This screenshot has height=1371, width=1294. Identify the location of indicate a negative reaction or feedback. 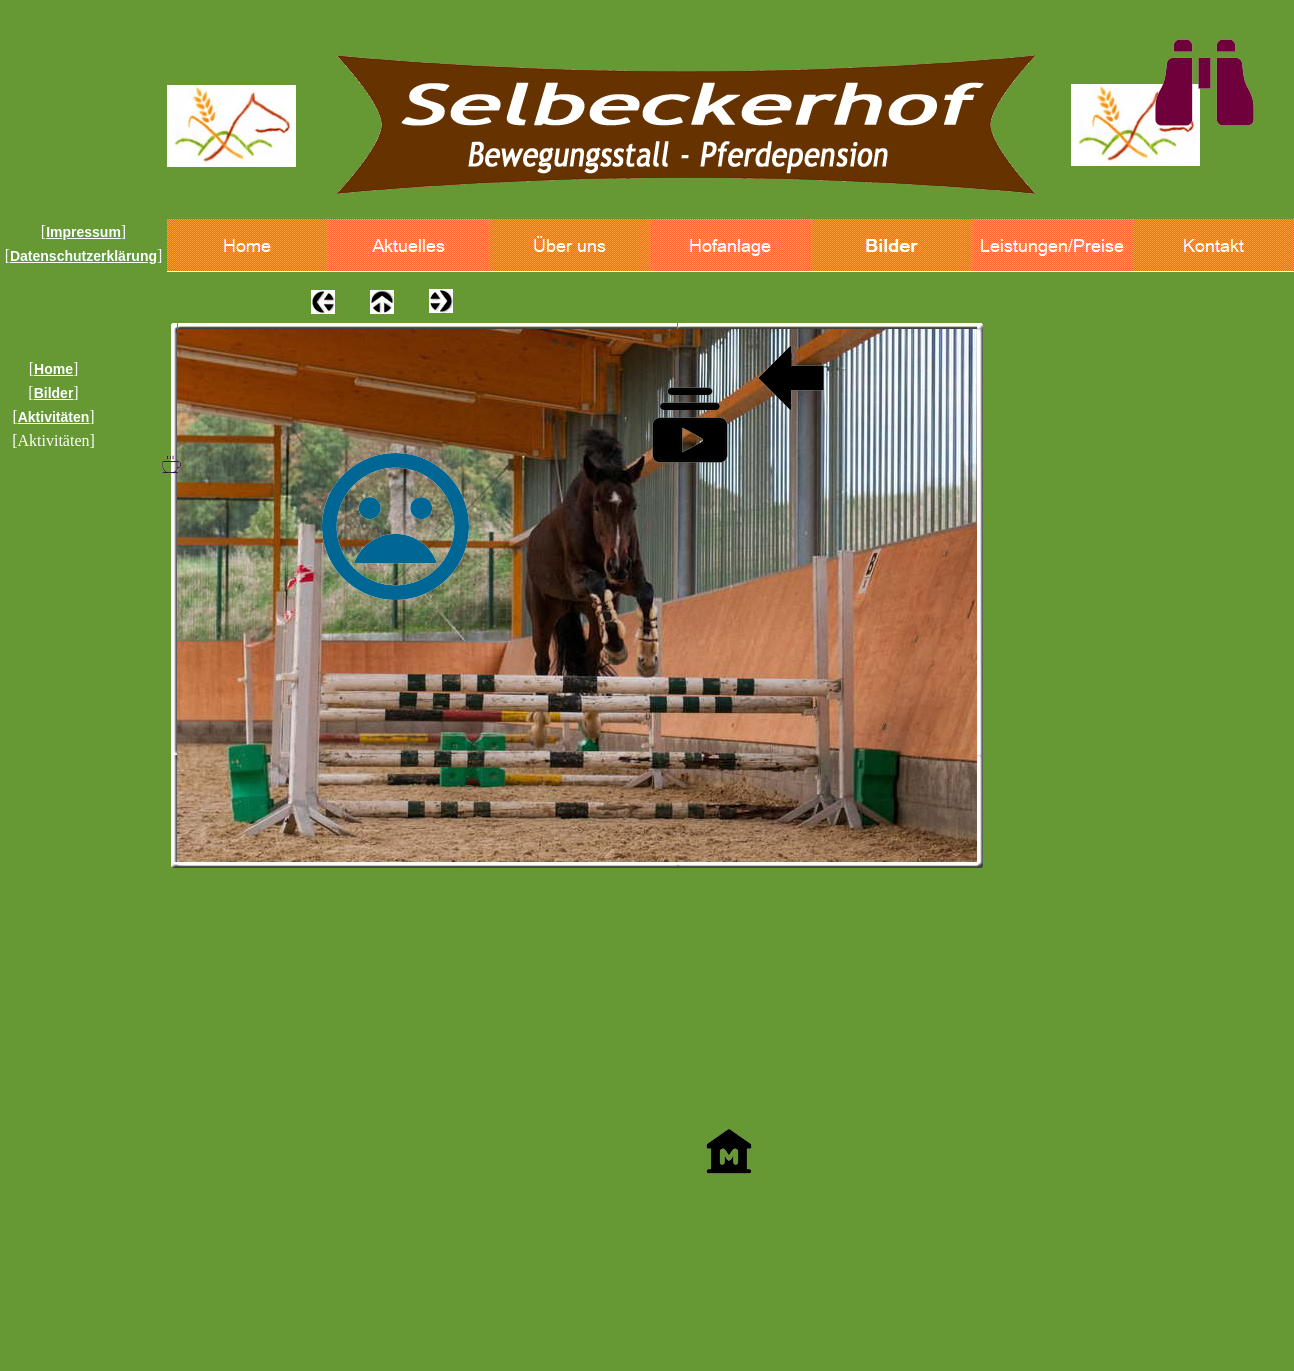
(395, 526).